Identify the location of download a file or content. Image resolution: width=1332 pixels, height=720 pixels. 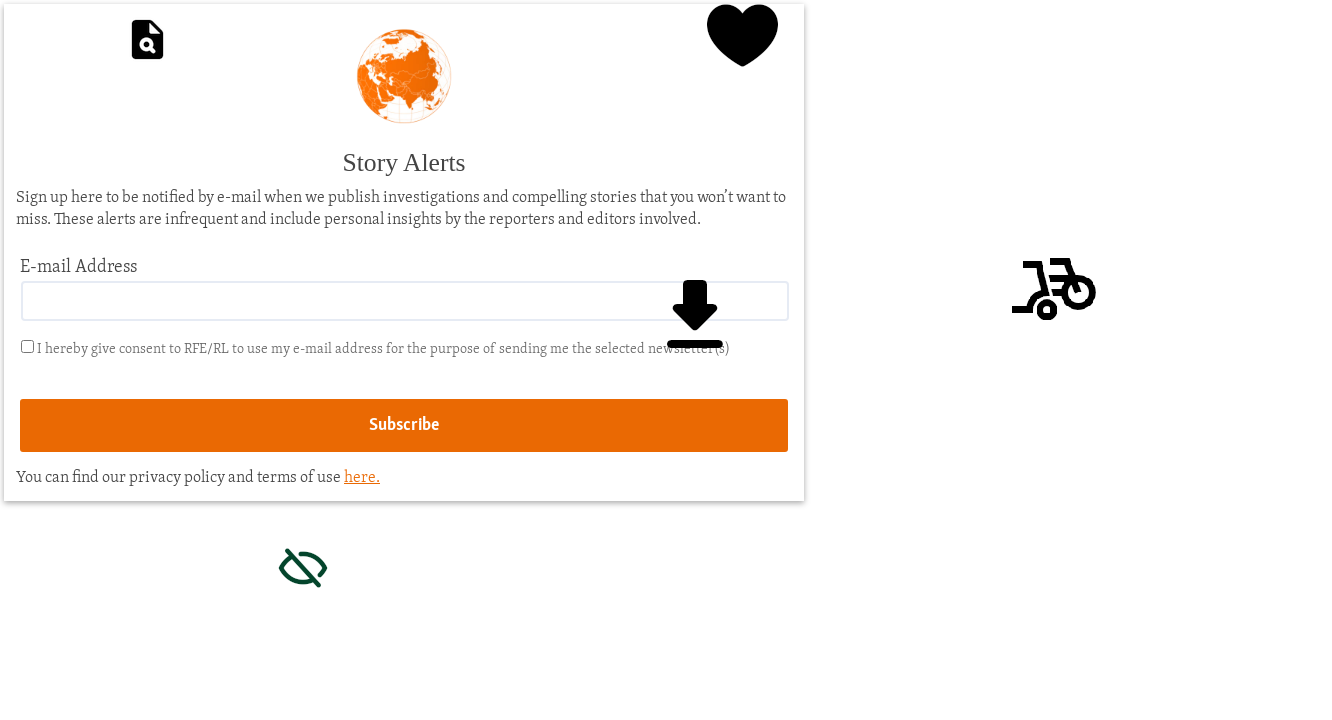
(695, 316).